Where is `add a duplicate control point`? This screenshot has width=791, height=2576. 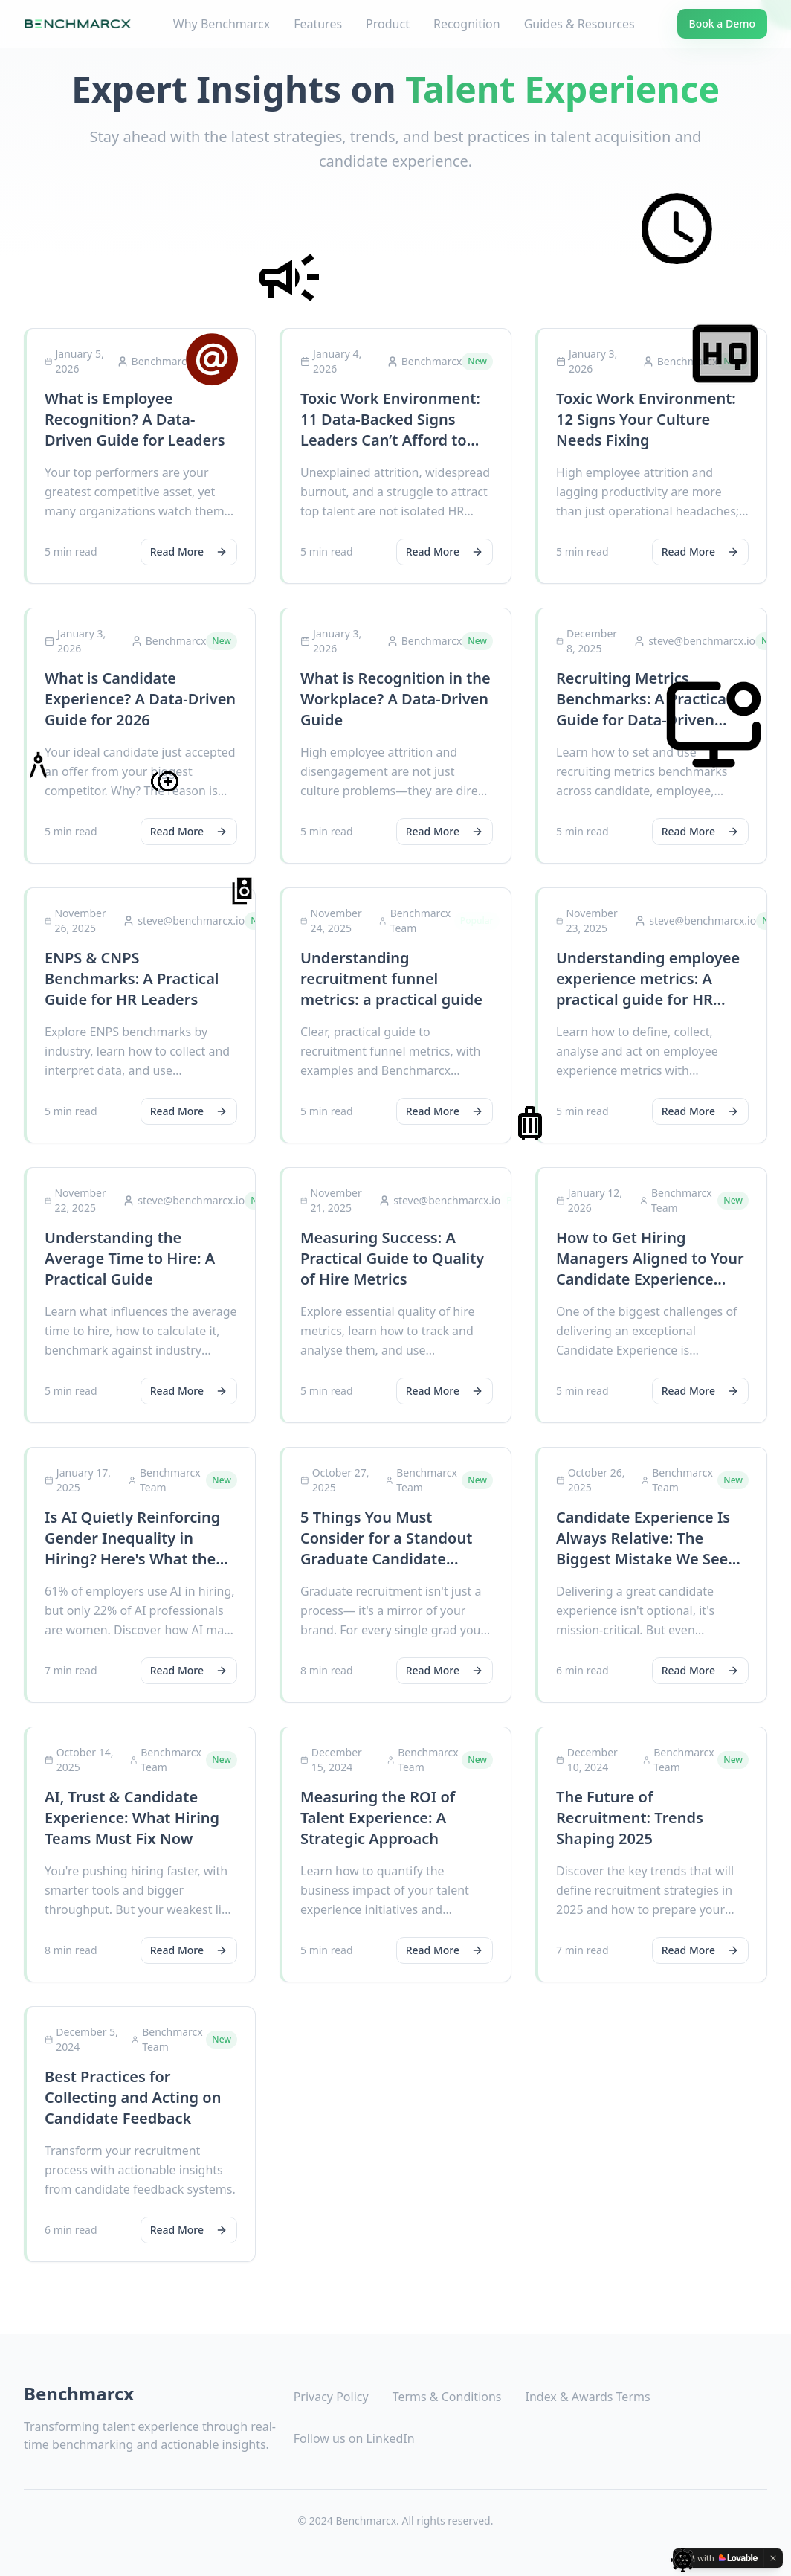
add a duplicate control point is located at coordinates (164, 781).